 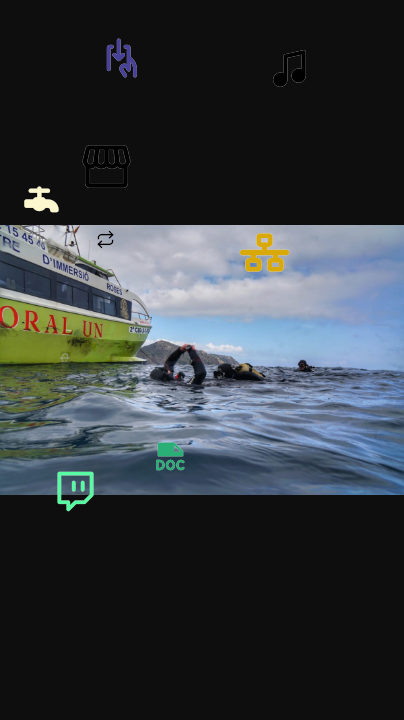 What do you see at coordinates (170, 457) in the screenshot?
I see `open a document file` at bounding box center [170, 457].